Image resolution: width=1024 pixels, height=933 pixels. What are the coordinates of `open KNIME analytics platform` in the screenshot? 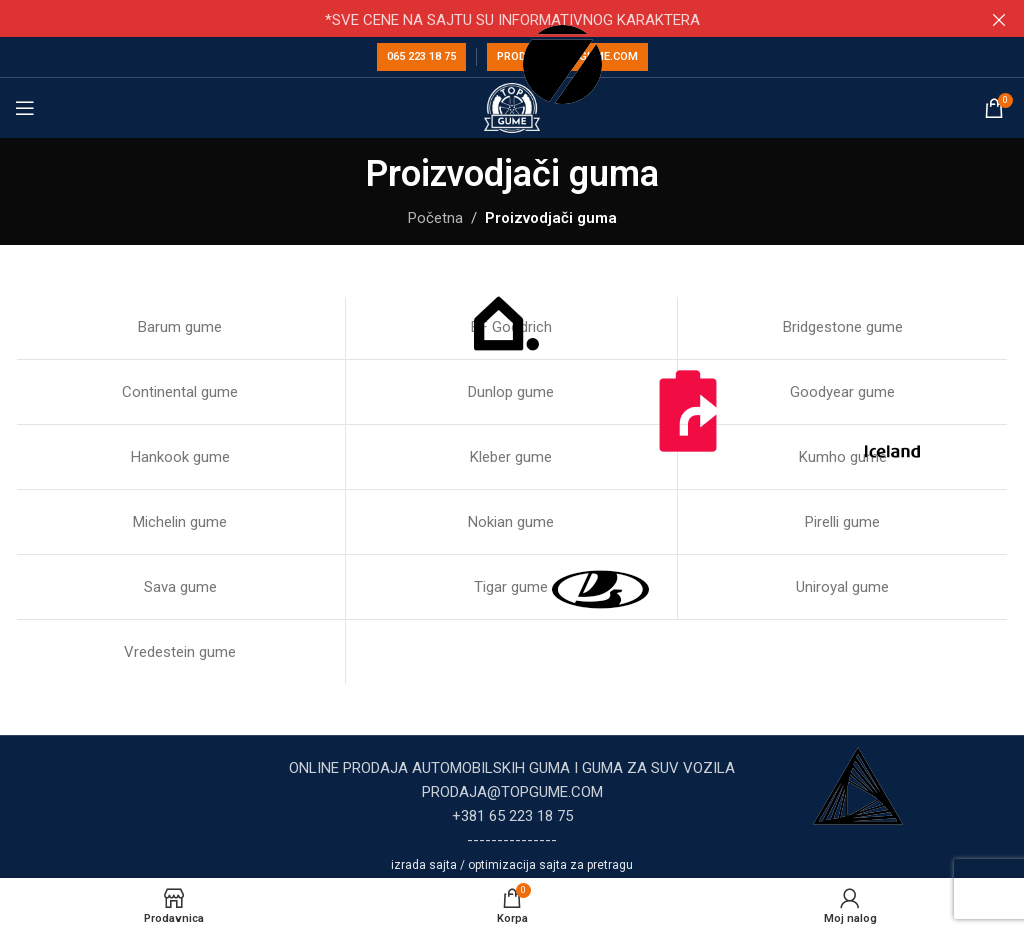 It's located at (858, 786).